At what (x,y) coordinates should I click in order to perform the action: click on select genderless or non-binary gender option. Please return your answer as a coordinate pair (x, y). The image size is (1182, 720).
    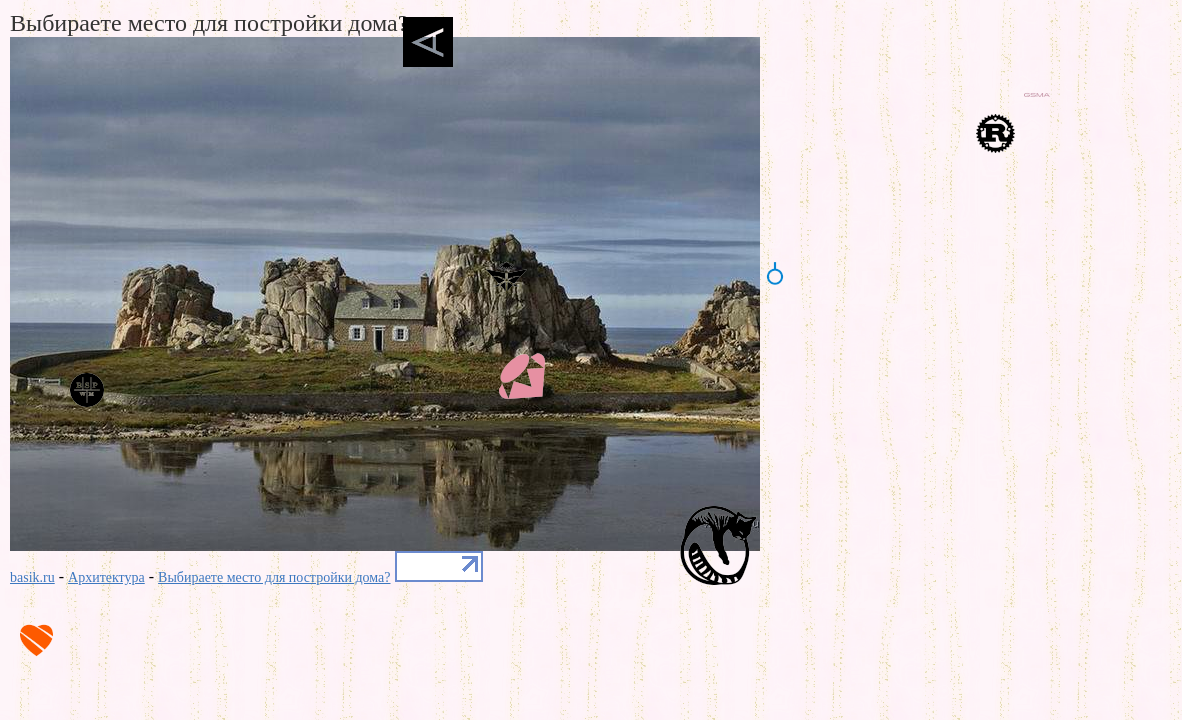
    Looking at the image, I should click on (775, 274).